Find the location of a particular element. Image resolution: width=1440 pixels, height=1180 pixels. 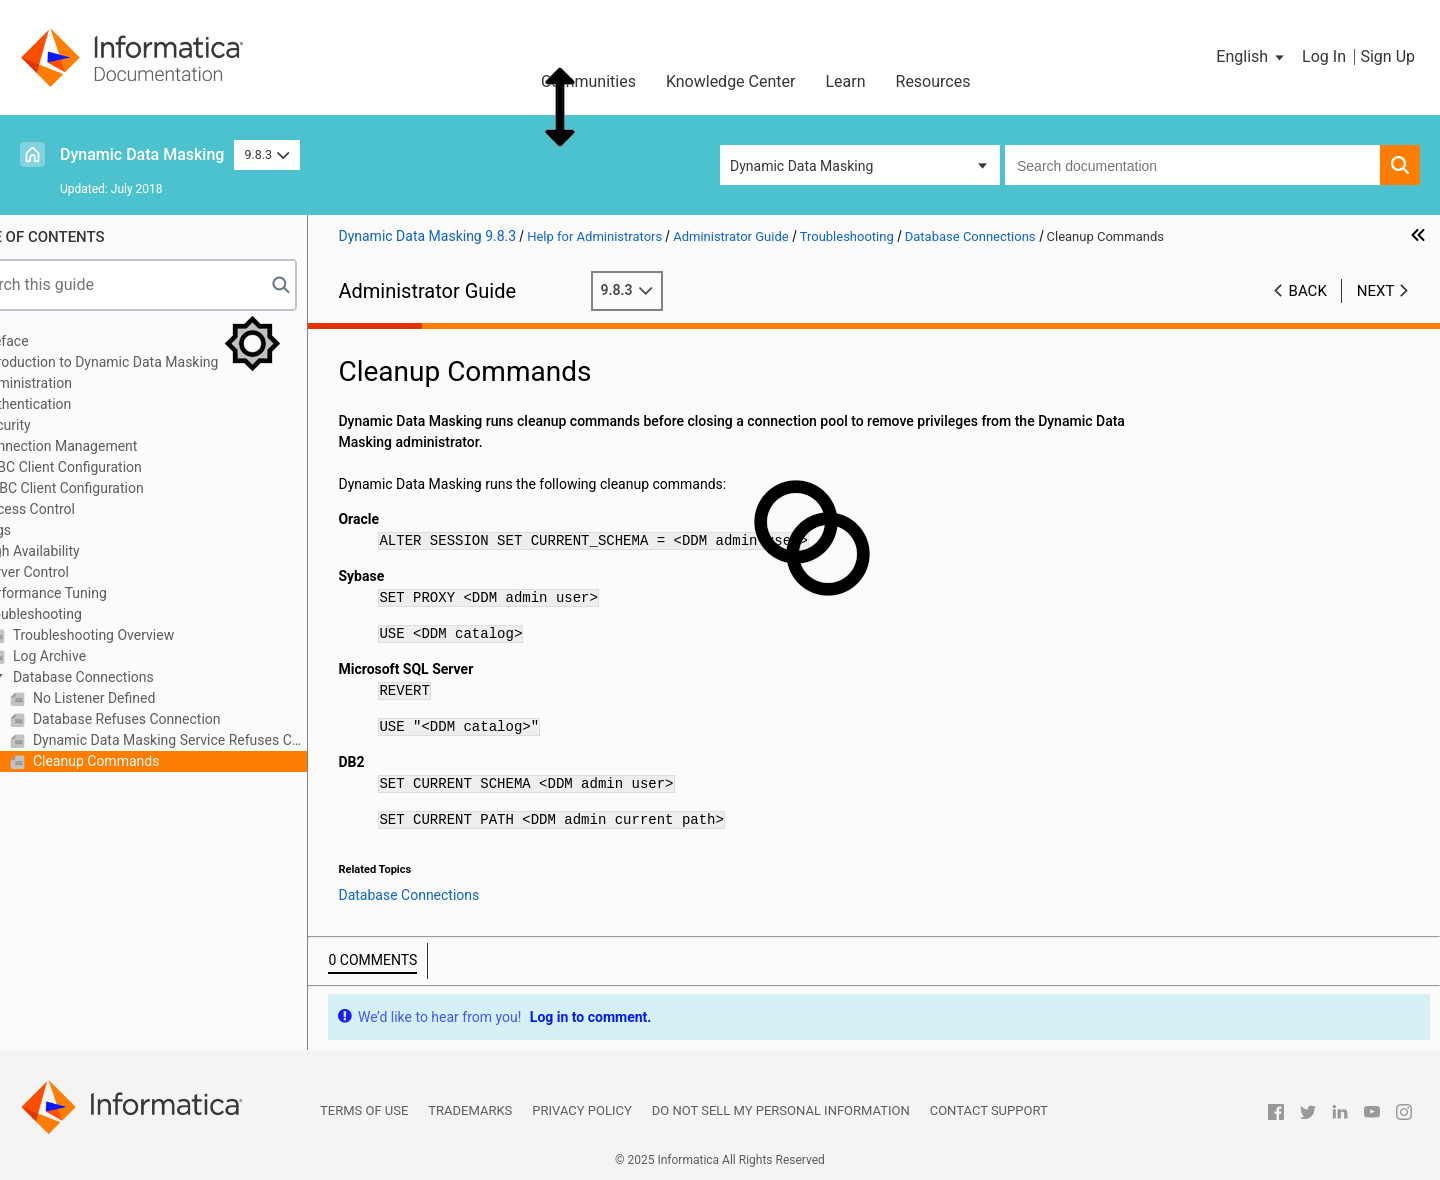

view venn diagram or comparison chart is located at coordinates (812, 538).